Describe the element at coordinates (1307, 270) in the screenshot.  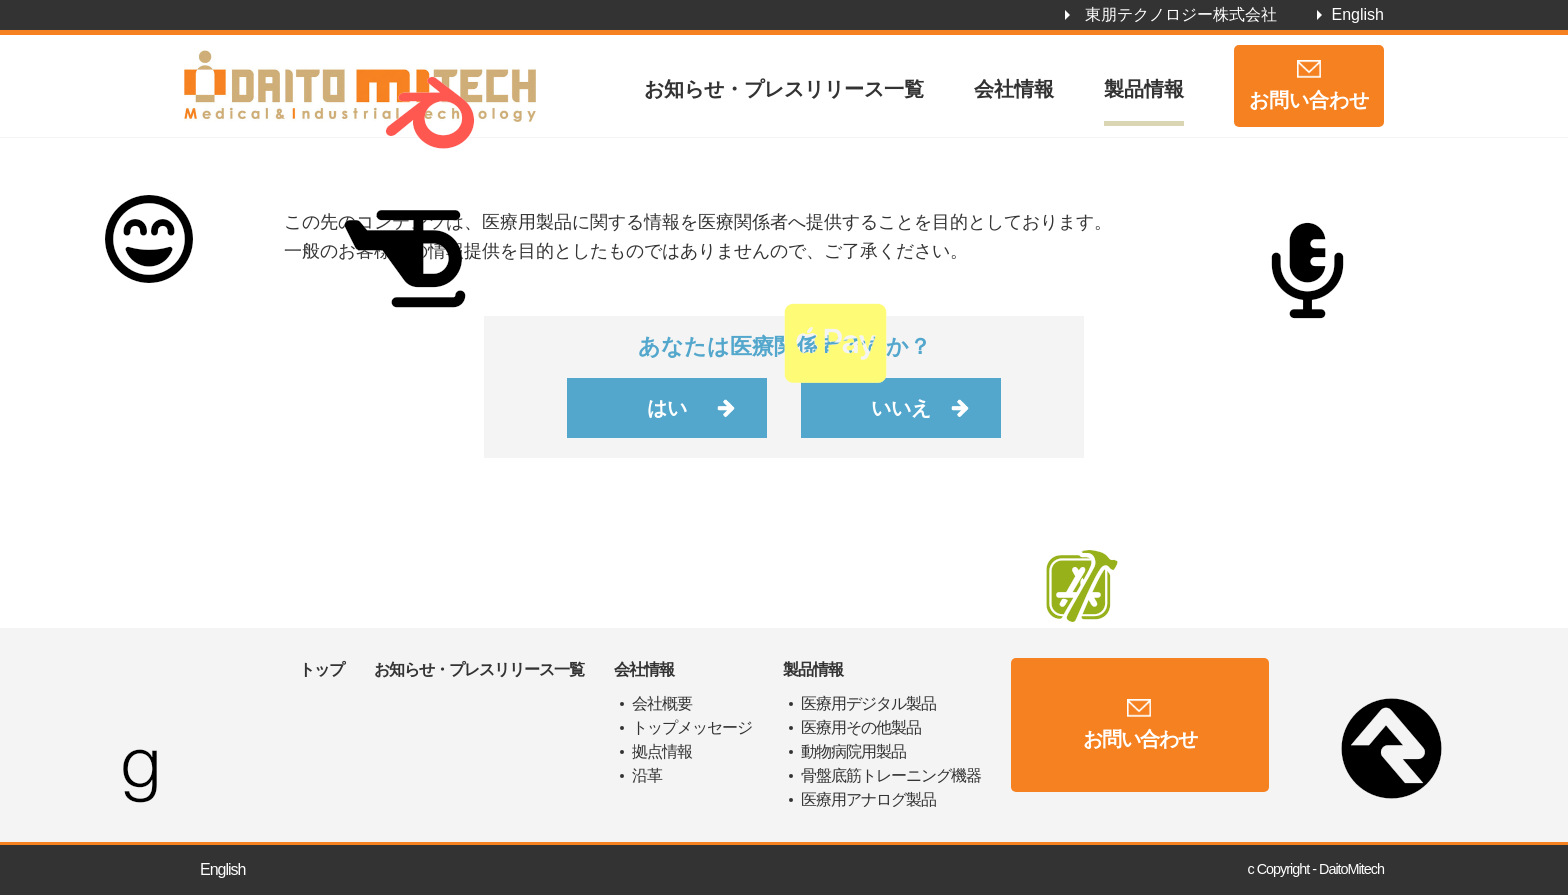
I see `tap to record audio or voice message` at that location.